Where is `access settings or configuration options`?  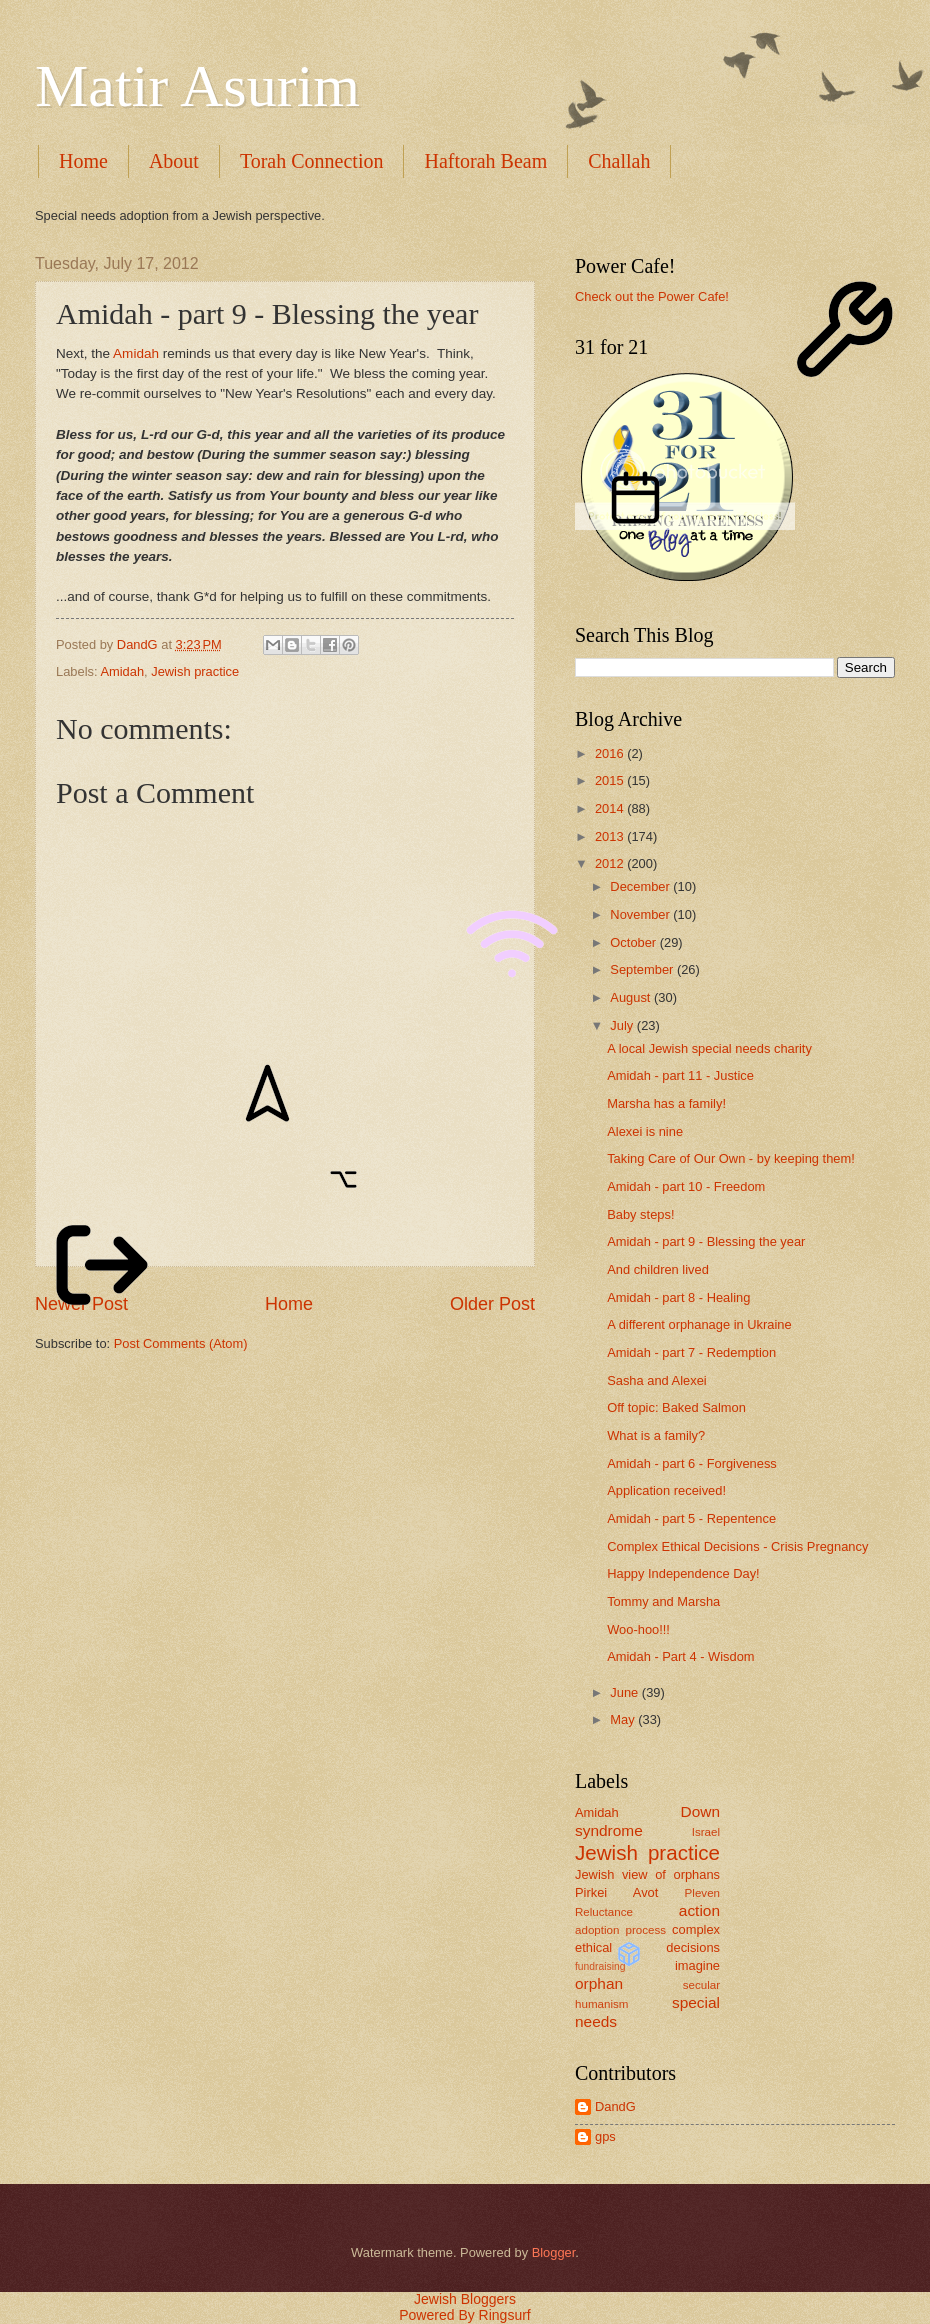
access settings or configuration options is located at coordinates (842, 331).